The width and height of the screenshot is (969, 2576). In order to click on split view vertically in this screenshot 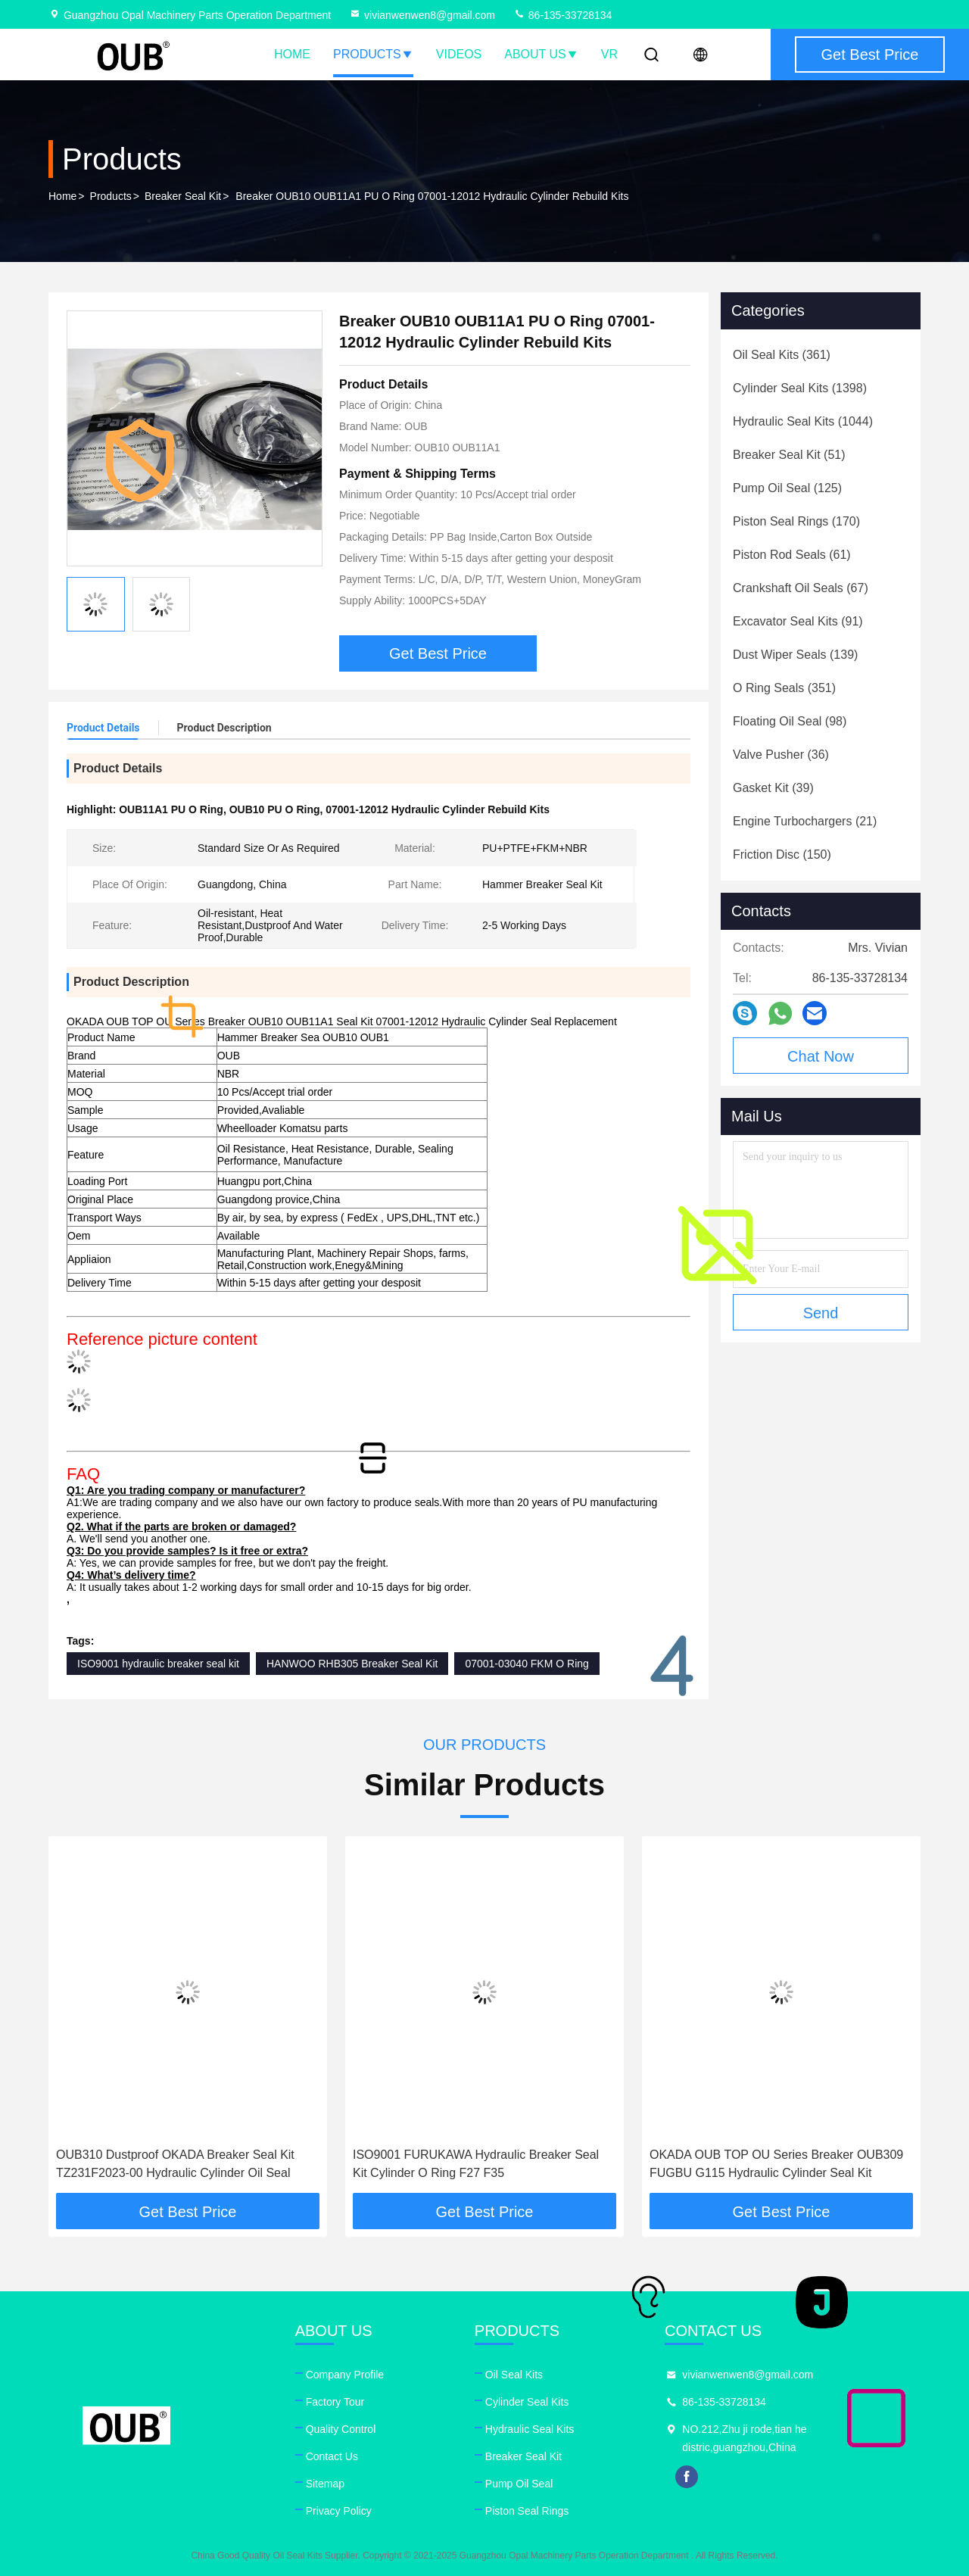, I will do `click(372, 1458)`.